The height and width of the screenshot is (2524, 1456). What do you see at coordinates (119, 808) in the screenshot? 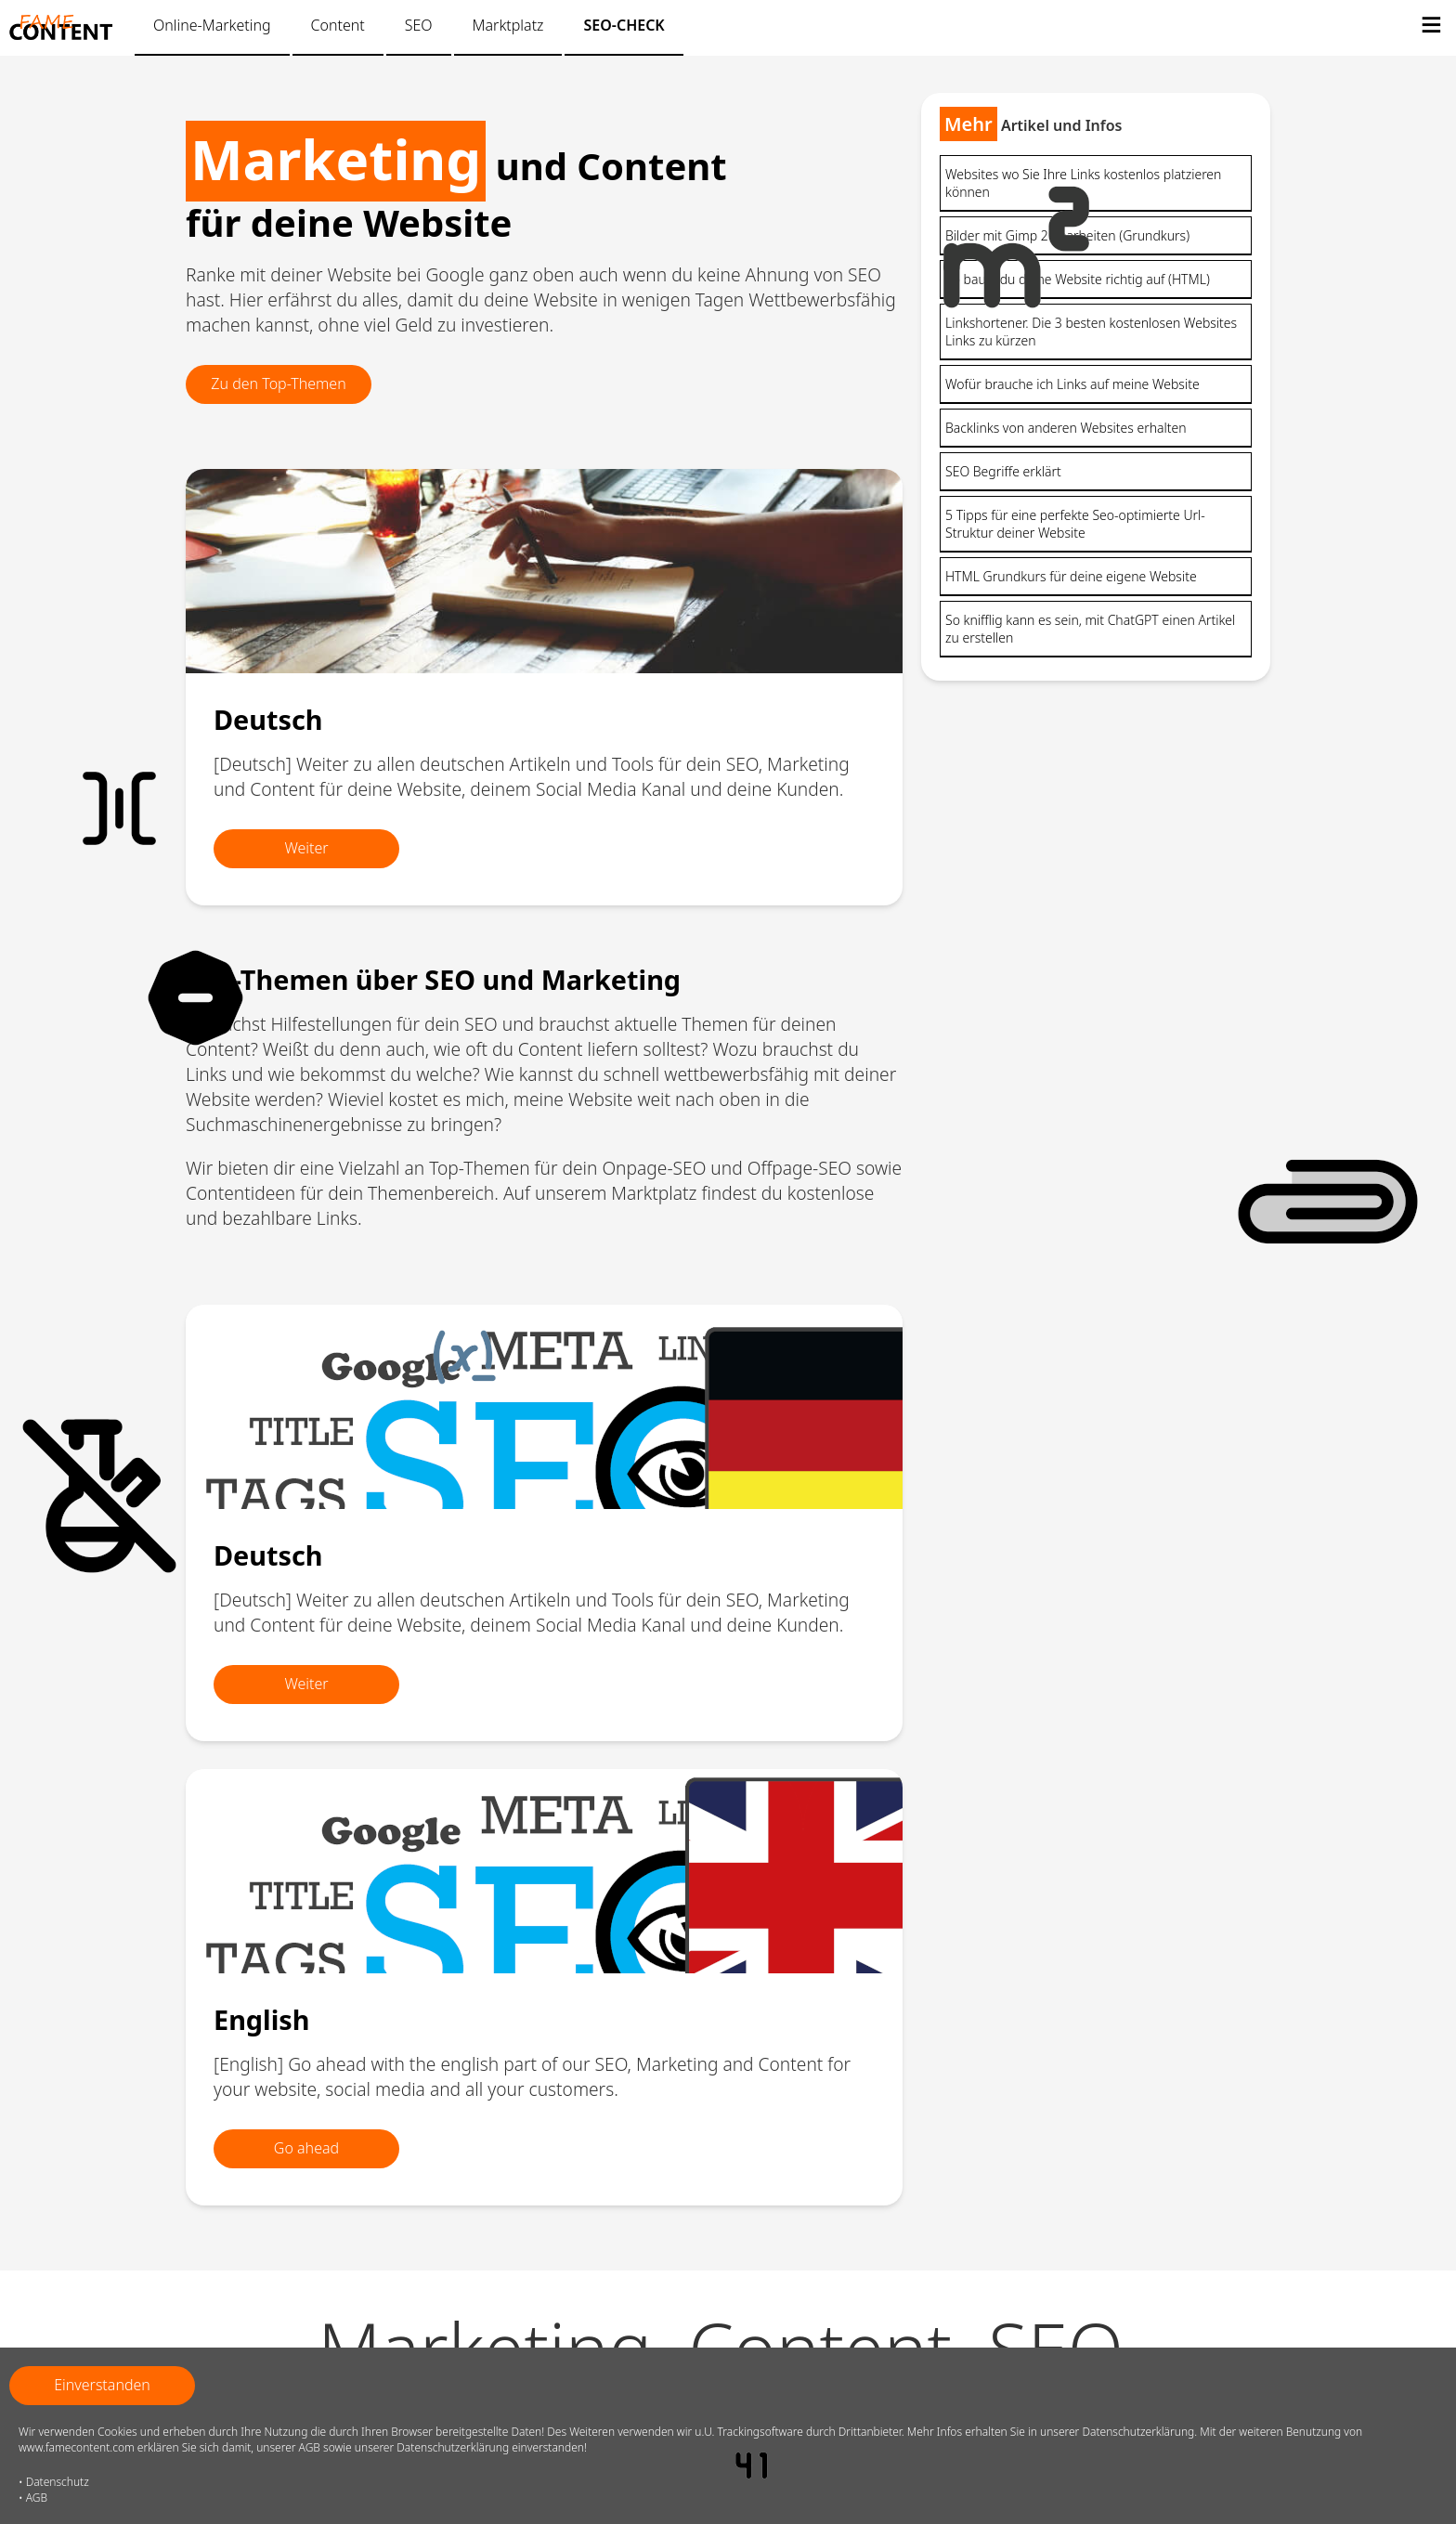
I see `adjust horizontal spacing between elements` at bounding box center [119, 808].